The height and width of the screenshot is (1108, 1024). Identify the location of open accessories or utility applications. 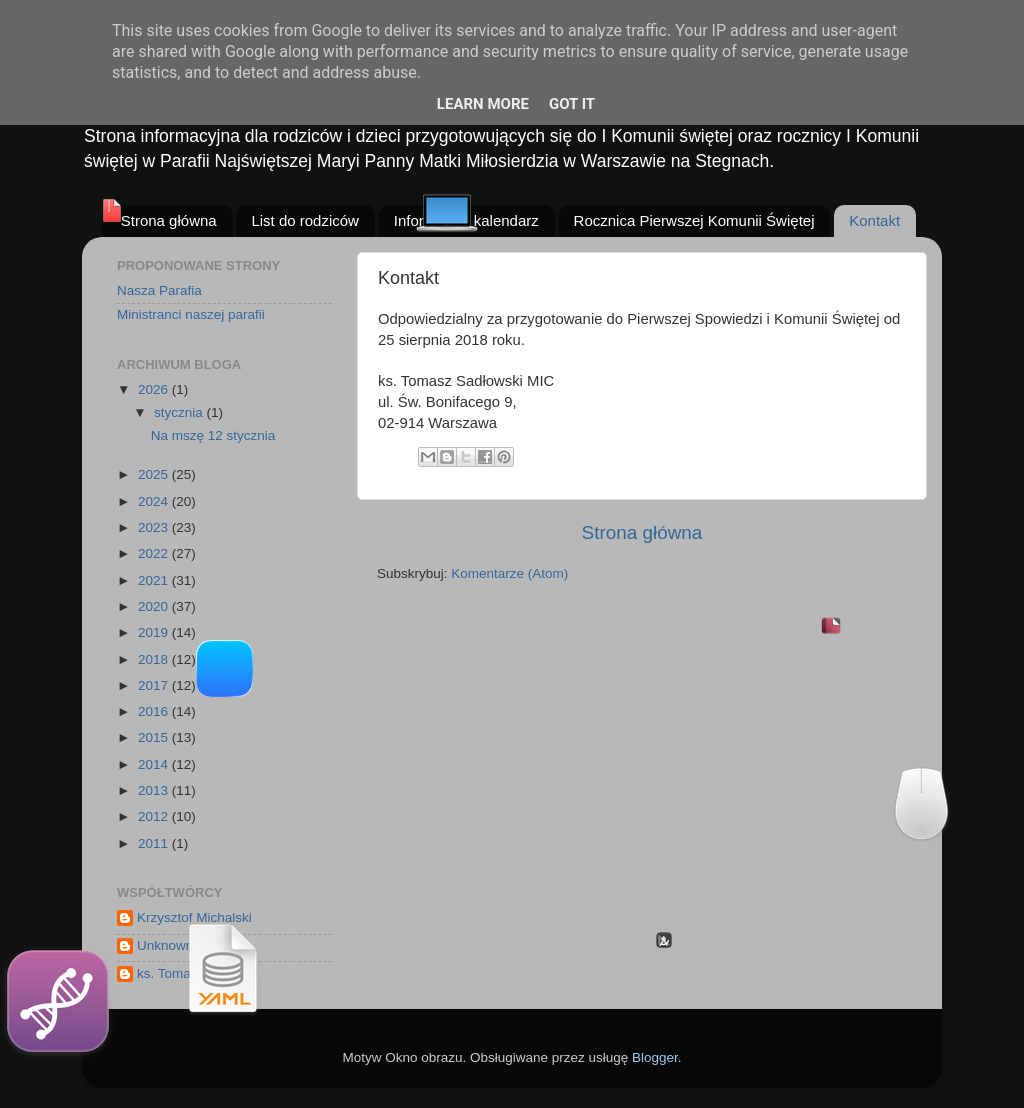
(664, 940).